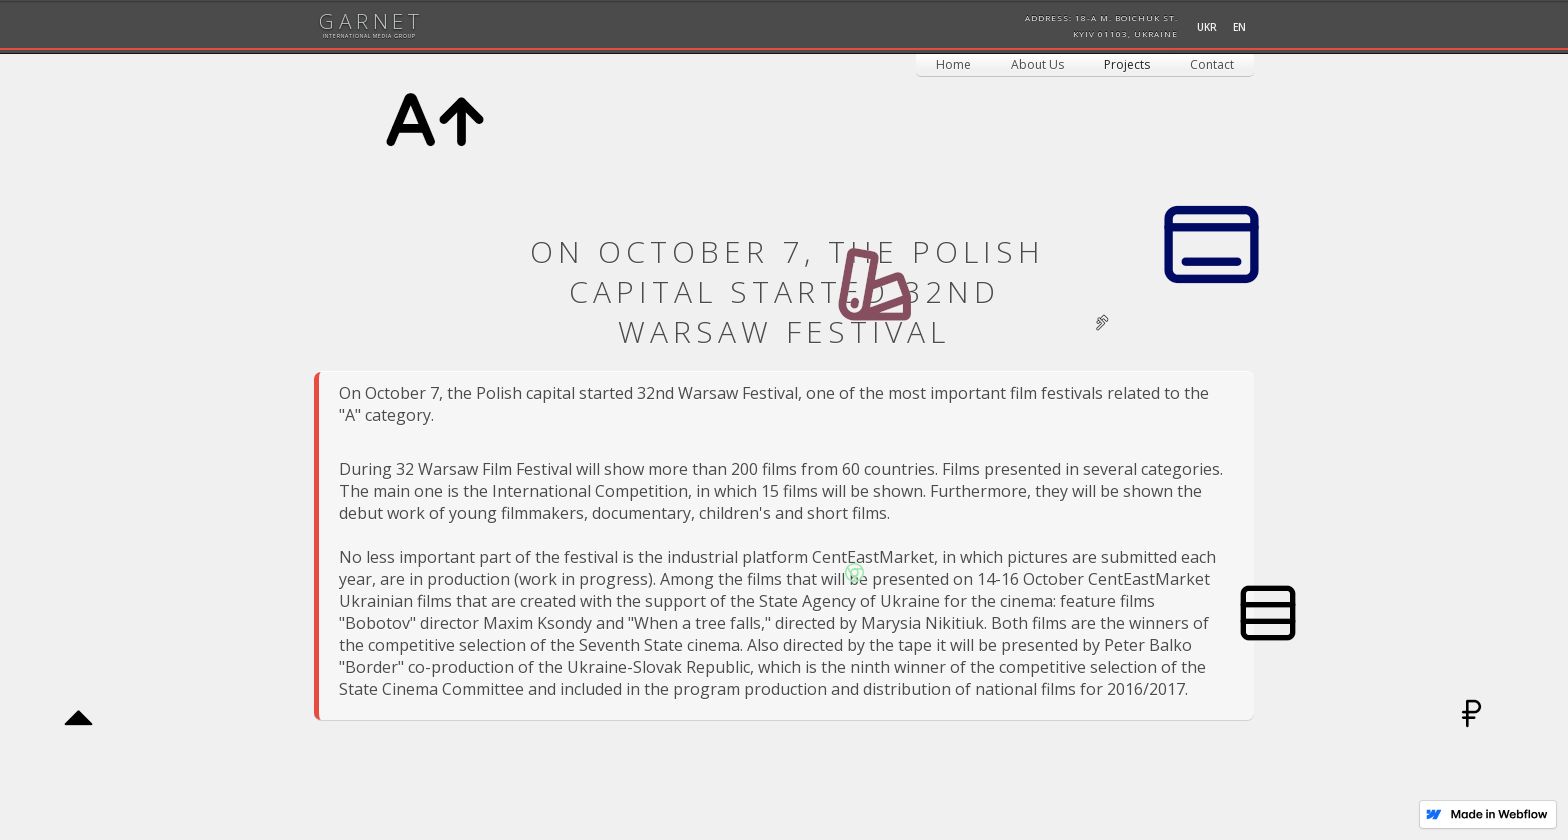 Image resolution: width=1568 pixels, height=840 pixels. Describe the element at coordinates (1211, 244) in the screenshot. I see `access the dock or taskbar` at that location.